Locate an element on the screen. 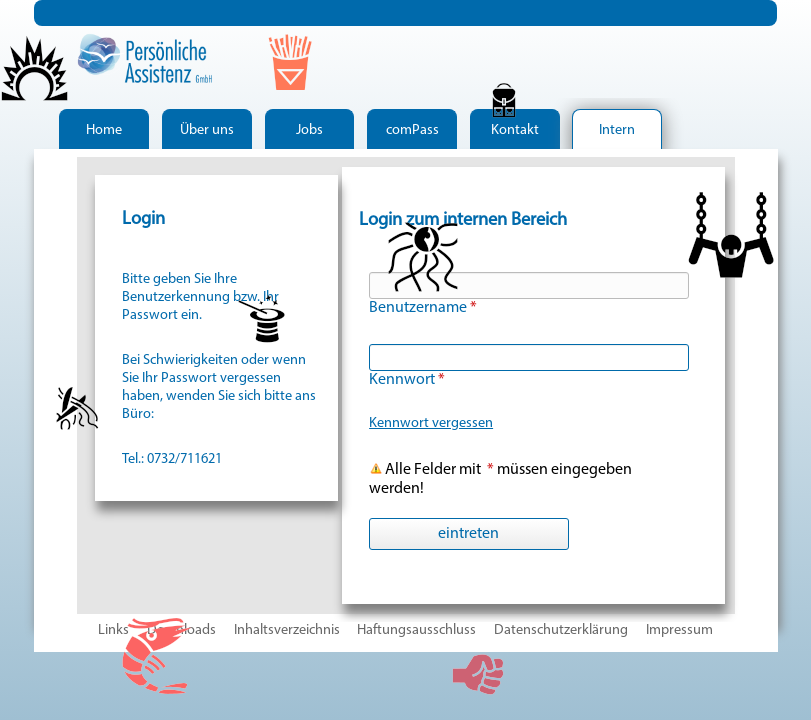  access magic or special effects features is located at coordinates (261, 318).